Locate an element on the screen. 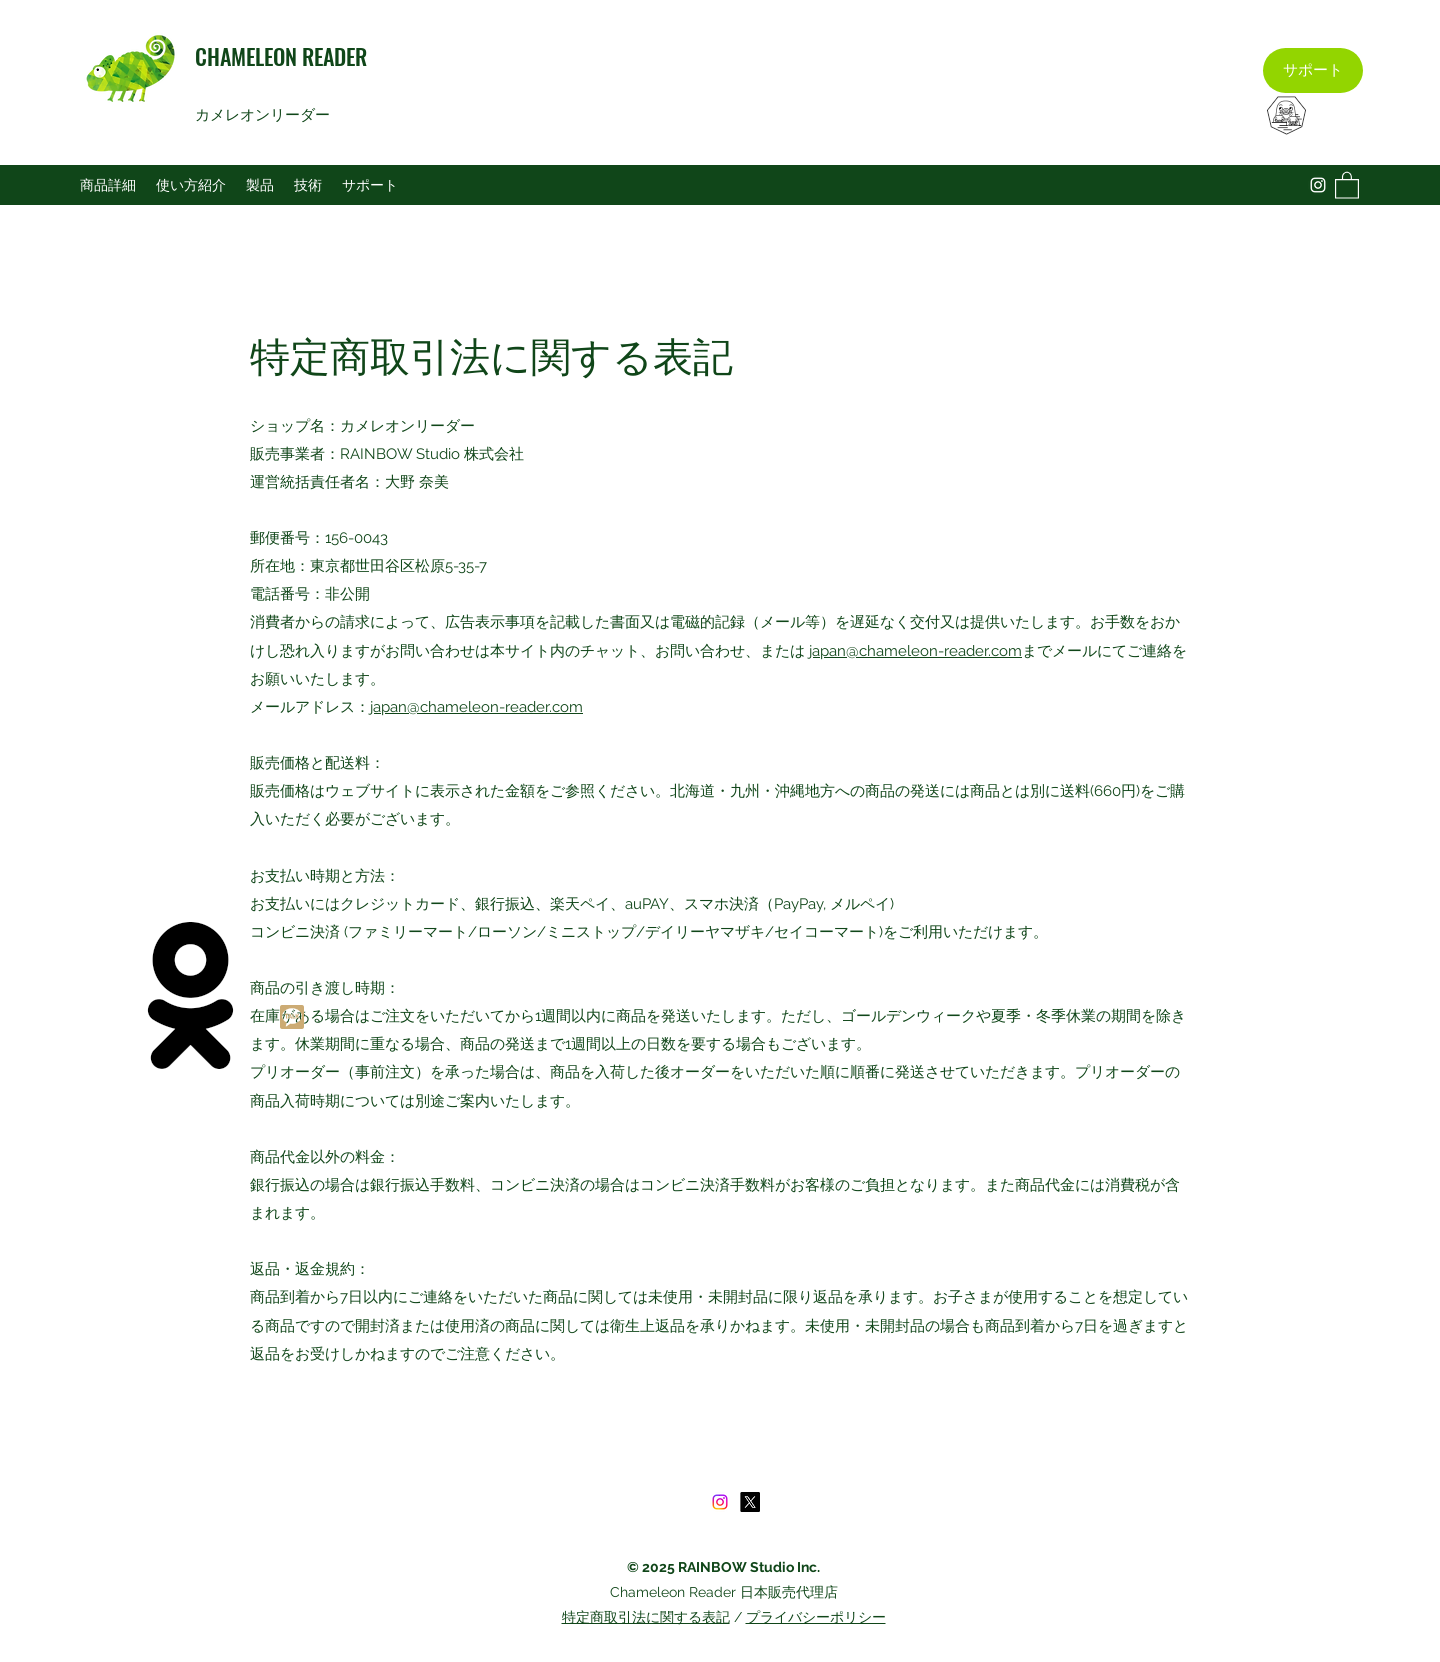 The image size is (1440, 1662). open odnoklassniki social network is located at coordinates (190, 995).